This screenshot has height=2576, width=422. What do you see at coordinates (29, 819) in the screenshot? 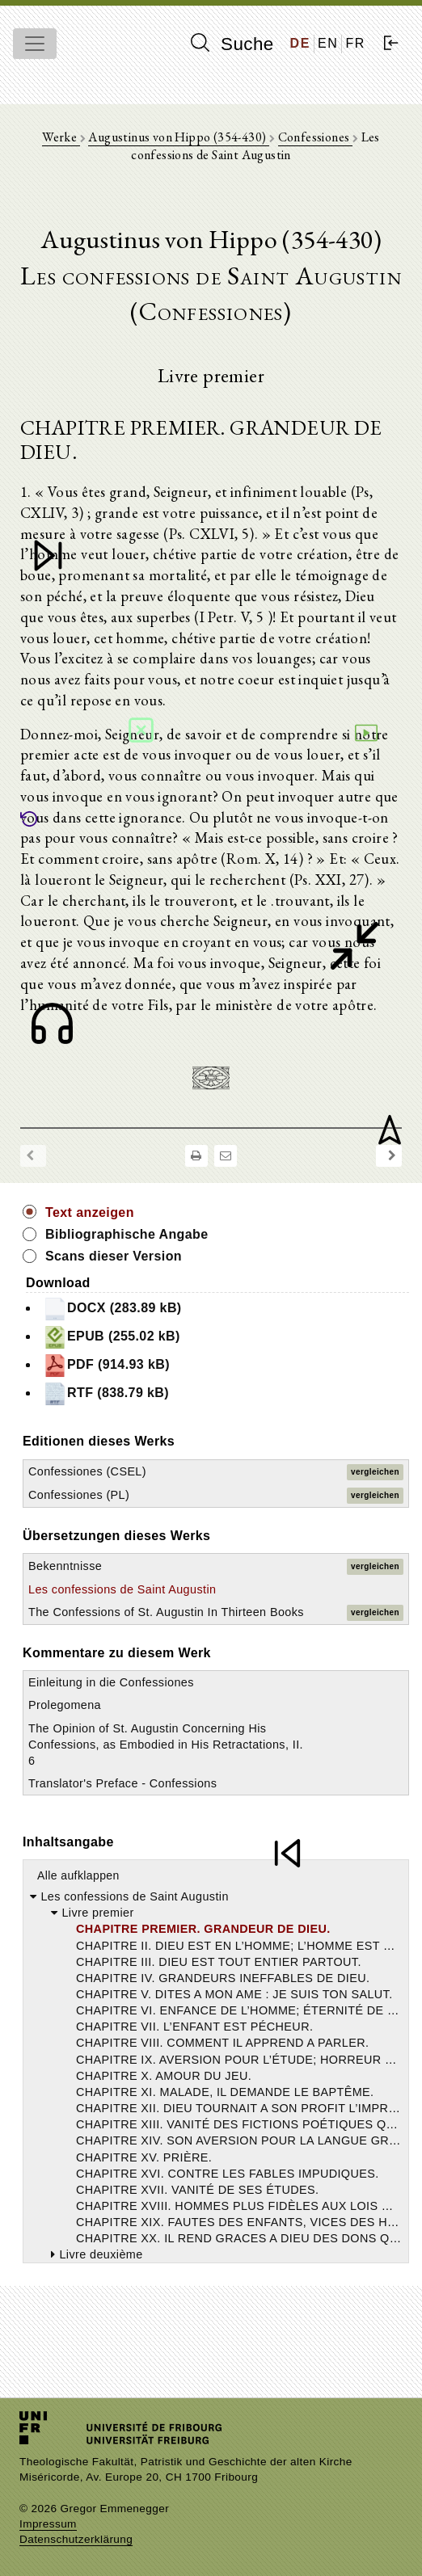
I see `undo last action` at bounding box center [29, 819].